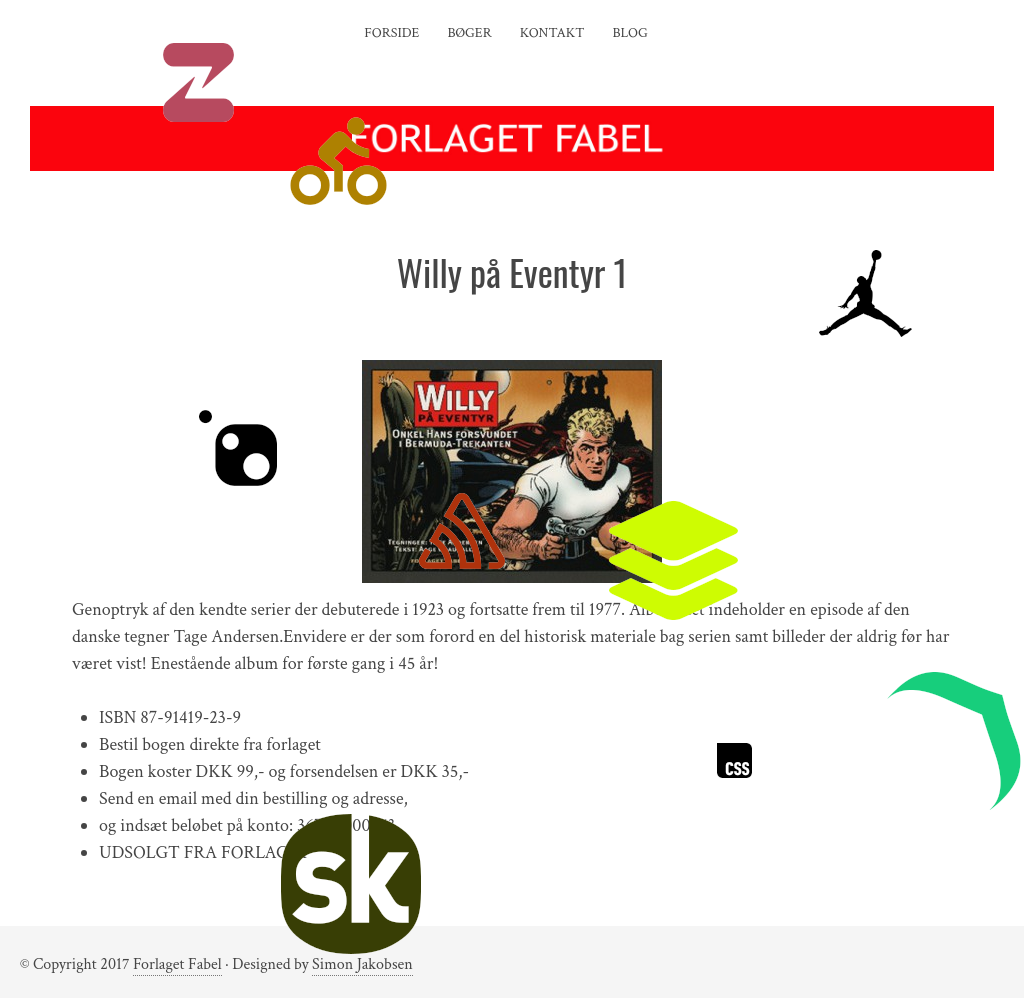 The width and height of the screenshot is (1024, 998). I want to click on open zulip messaging app, so click(198, 82).